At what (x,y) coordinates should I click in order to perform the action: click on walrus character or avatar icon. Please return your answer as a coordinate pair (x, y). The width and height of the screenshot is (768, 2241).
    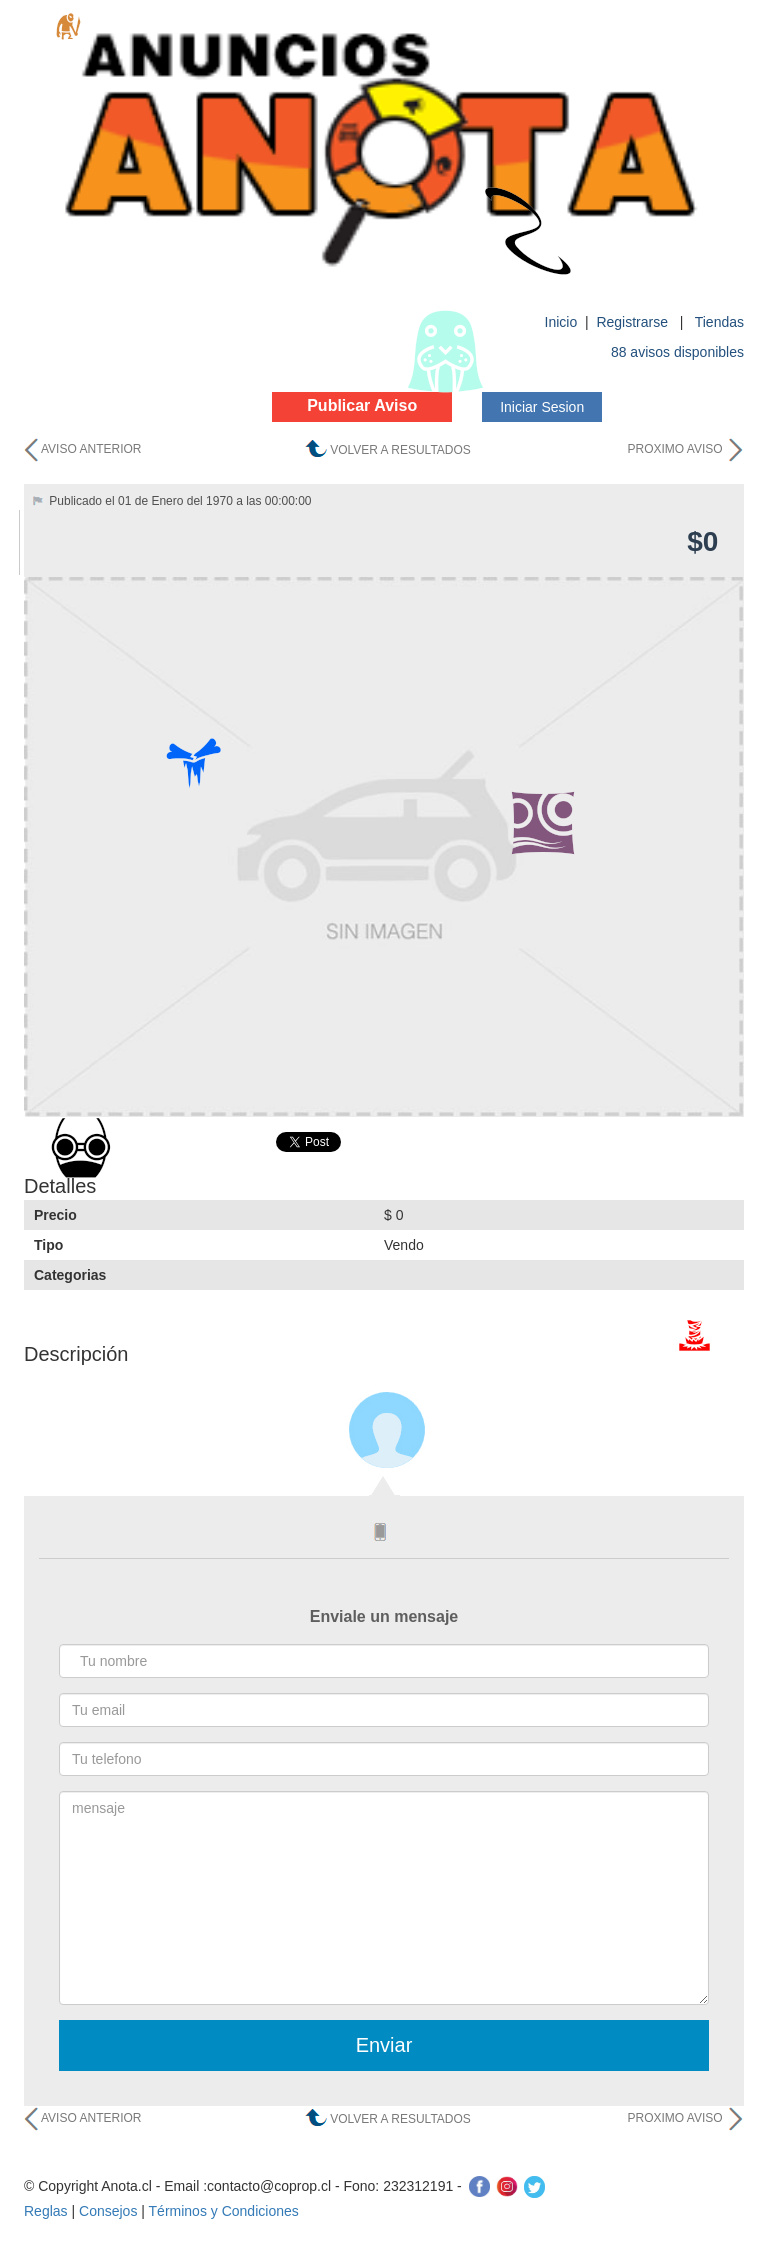
    Looking at the image, I should click on (445, 351).